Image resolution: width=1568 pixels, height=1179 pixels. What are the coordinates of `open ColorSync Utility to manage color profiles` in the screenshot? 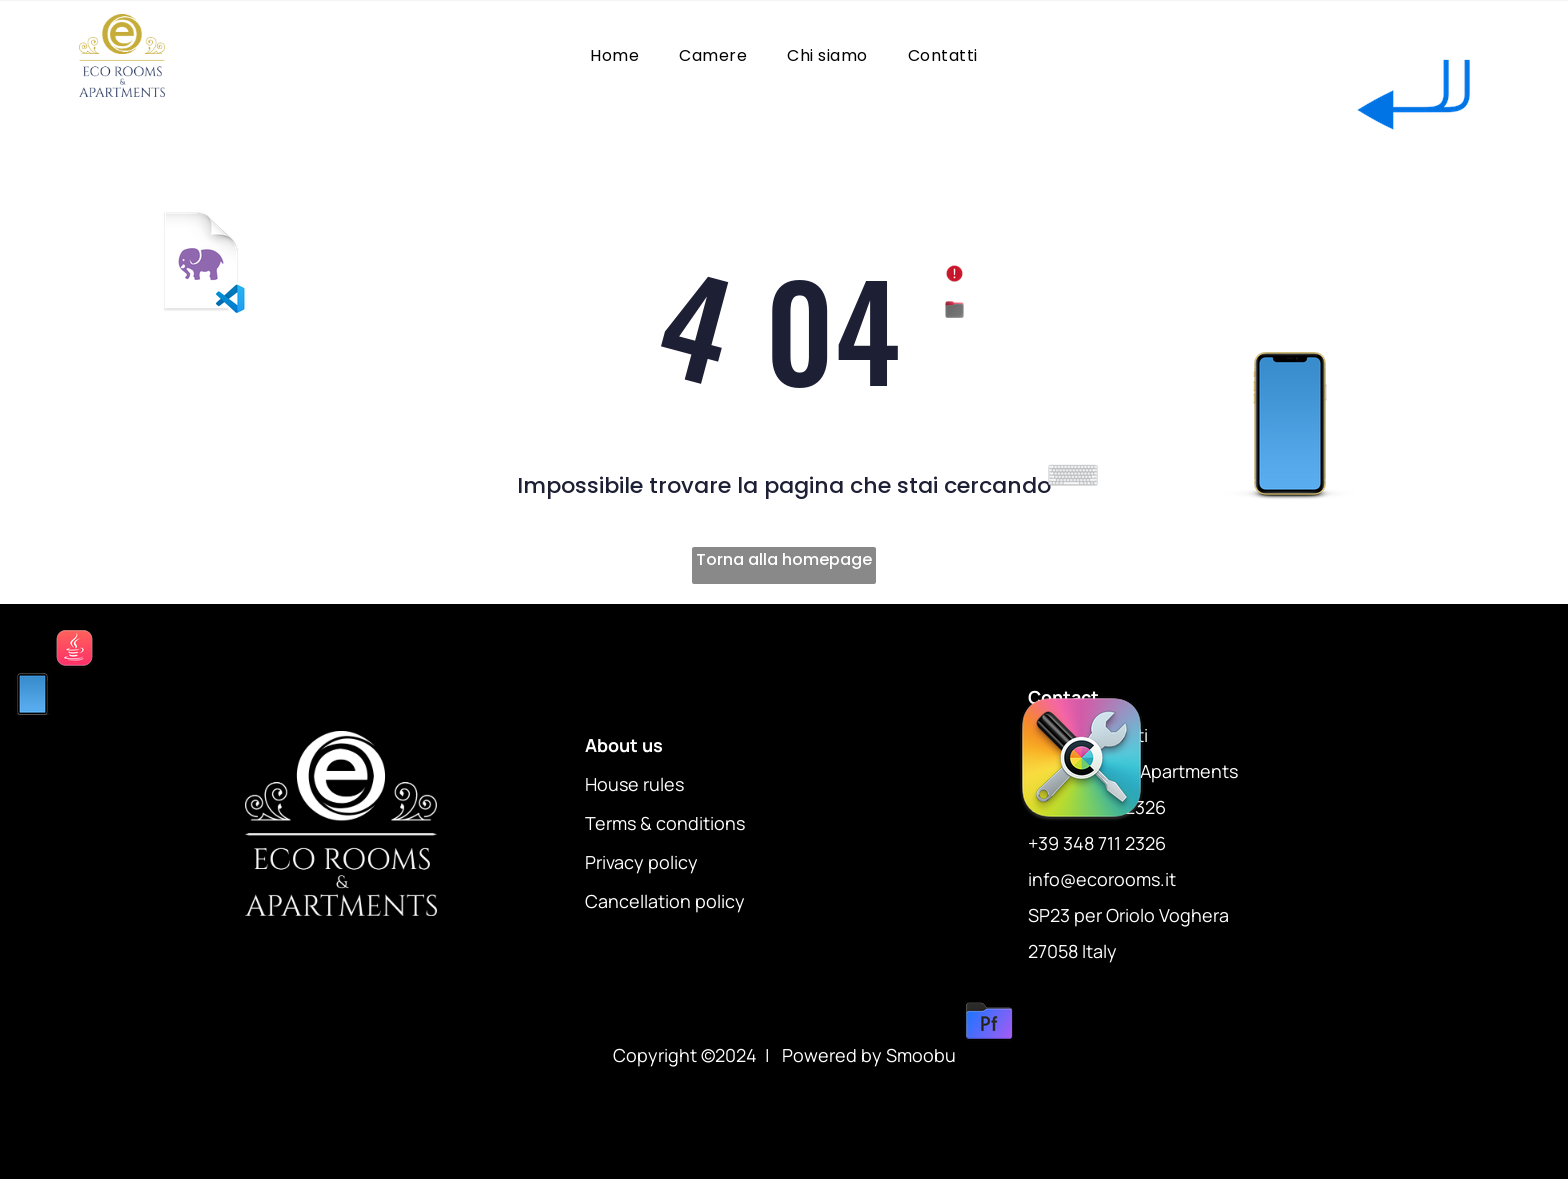 It's located at (1081, 757).